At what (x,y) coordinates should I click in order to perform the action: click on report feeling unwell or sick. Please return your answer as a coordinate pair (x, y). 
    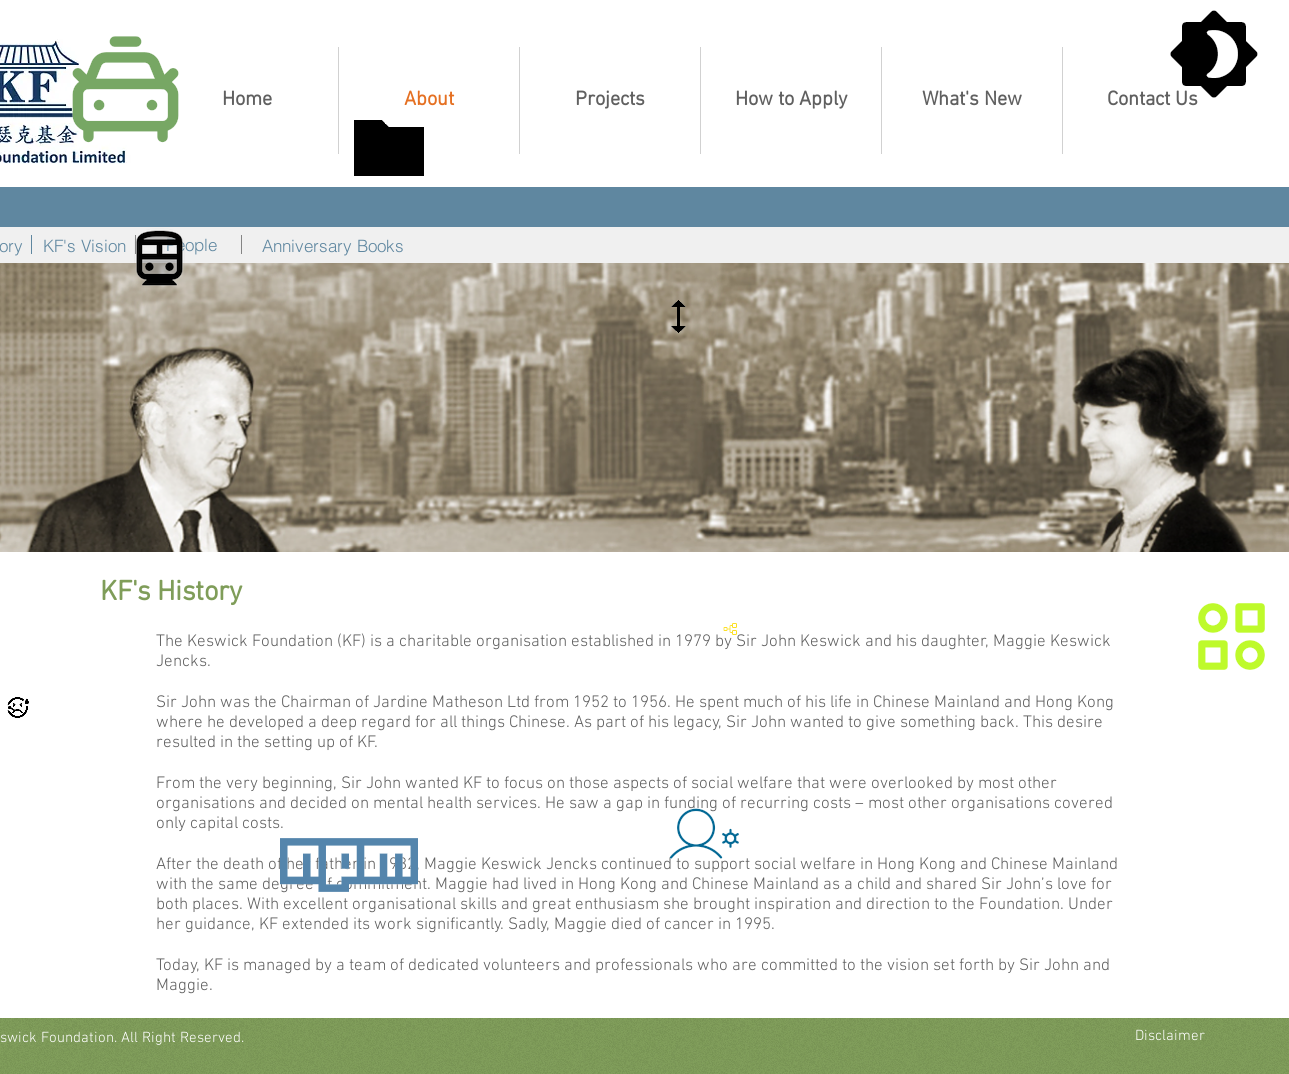
    Looking at the image, I should click on (17, 707).